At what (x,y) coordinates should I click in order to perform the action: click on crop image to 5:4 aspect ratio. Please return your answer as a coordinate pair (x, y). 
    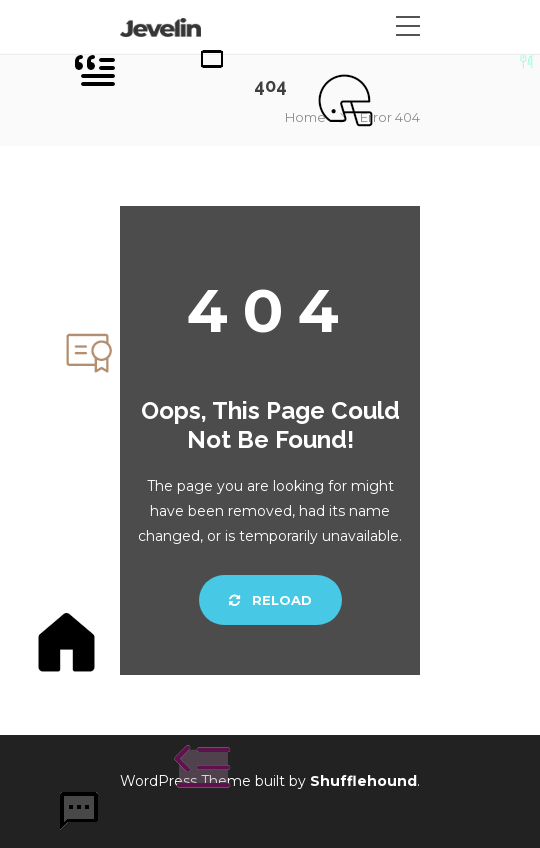
    Looking at the image, I should click on (212, 59).